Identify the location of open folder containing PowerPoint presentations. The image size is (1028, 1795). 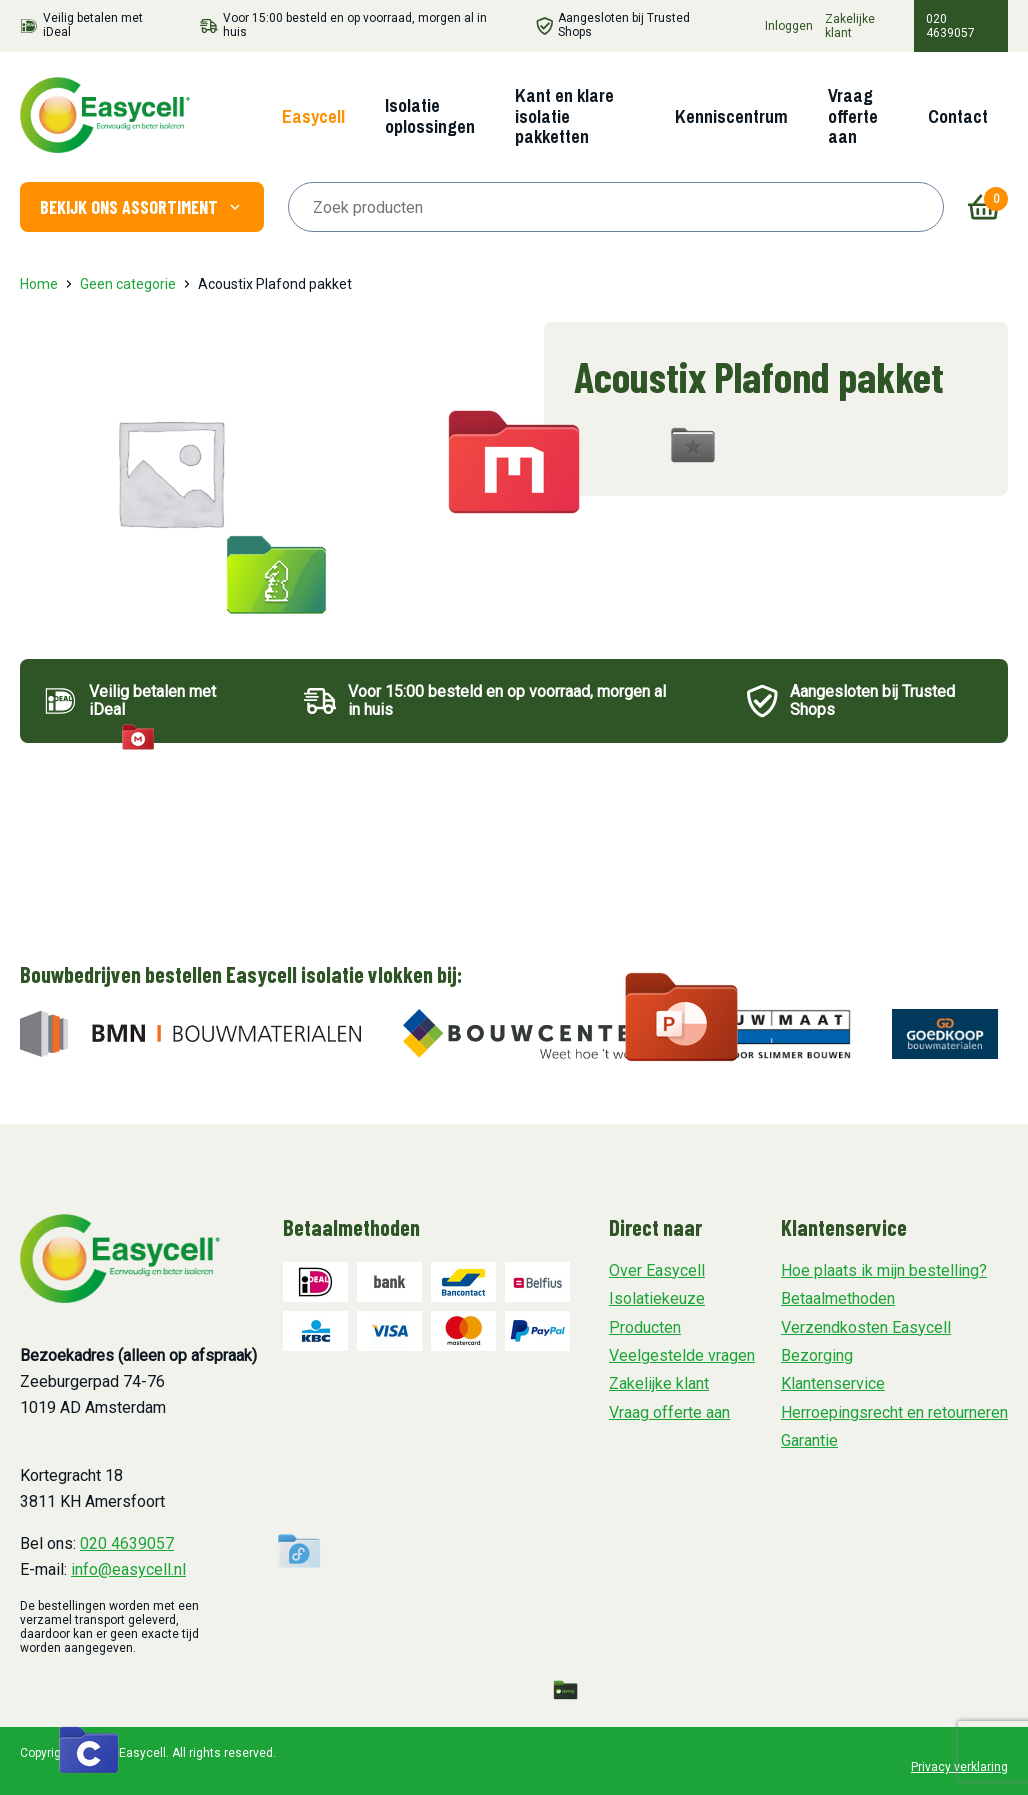
(681, 1020).